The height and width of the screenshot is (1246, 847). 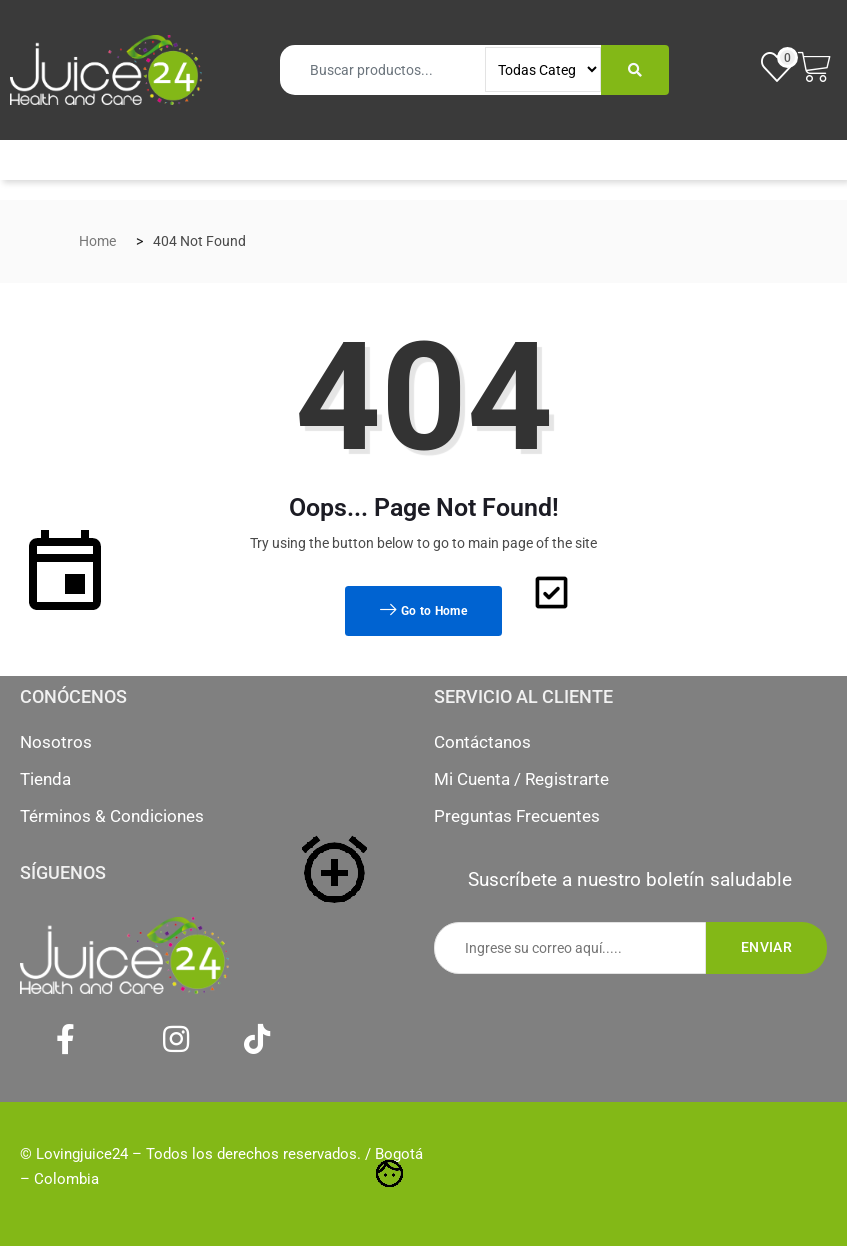 What do you see at coordinates (65, 570) in the screenshot?
I see `view calendar or scheduled events` at bounding box center [65, 570].